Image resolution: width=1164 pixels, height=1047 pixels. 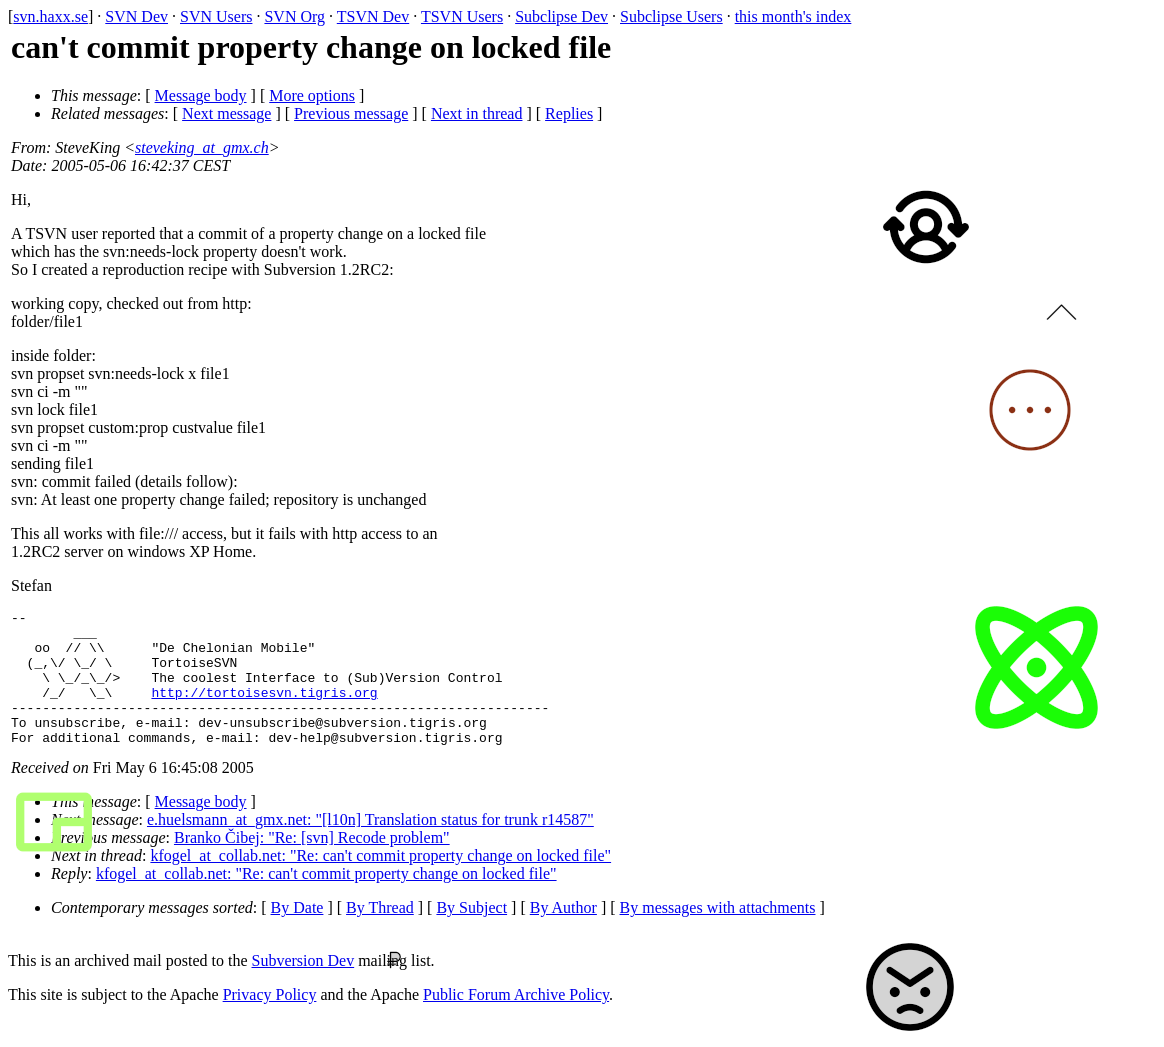 What do you see at coordinates (1030, 410) in the screenshot?
I see `open more options menu` at bounding box center [1030, 410].